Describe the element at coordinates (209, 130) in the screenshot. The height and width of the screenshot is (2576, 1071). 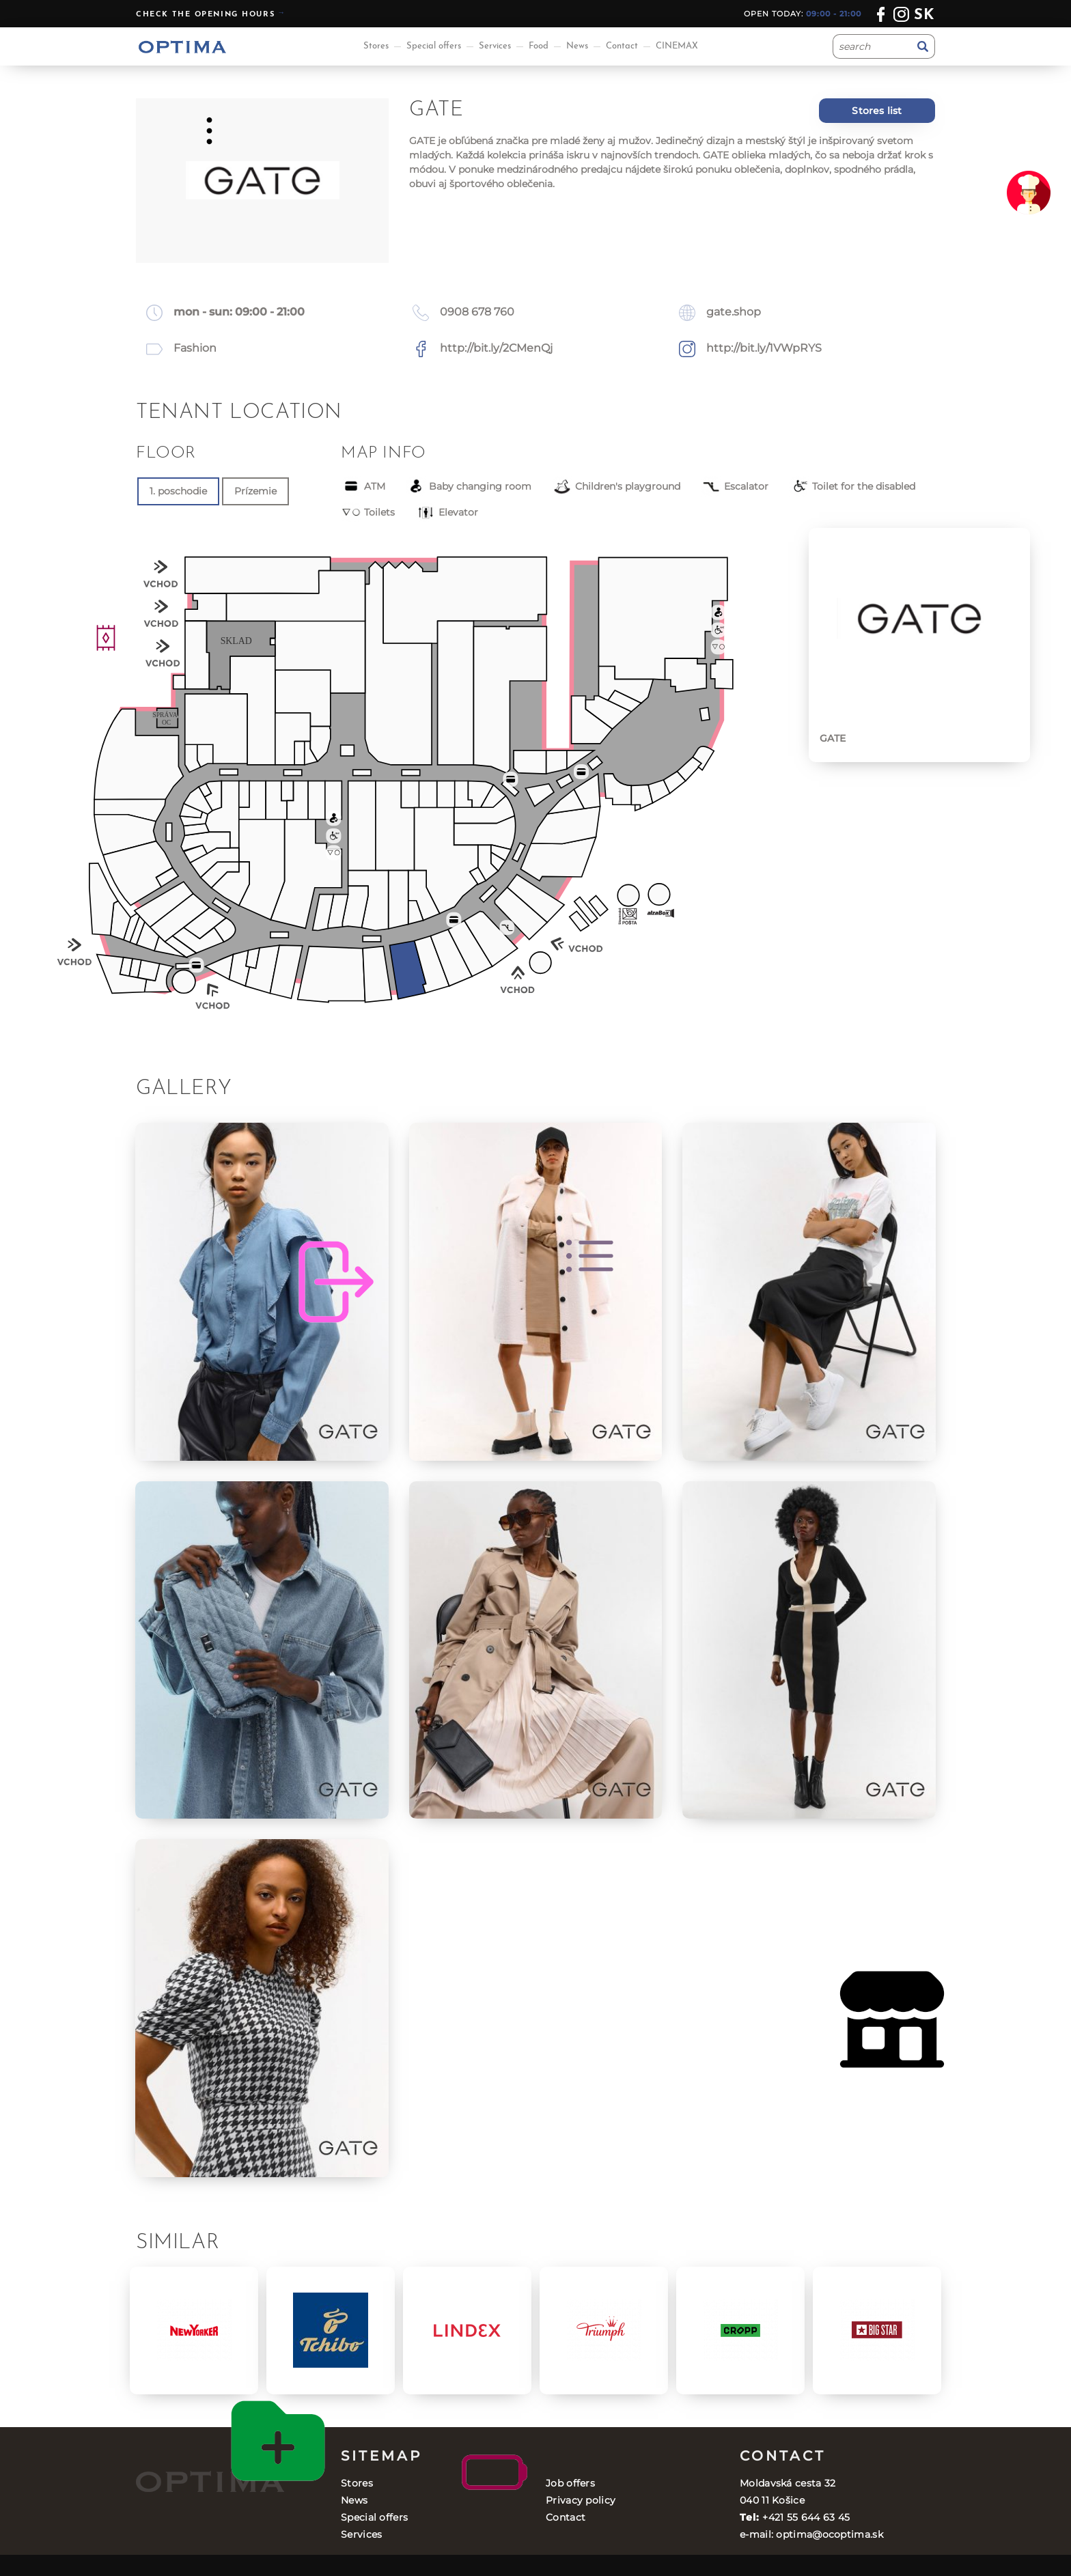
I see `open more options menu` at that location.